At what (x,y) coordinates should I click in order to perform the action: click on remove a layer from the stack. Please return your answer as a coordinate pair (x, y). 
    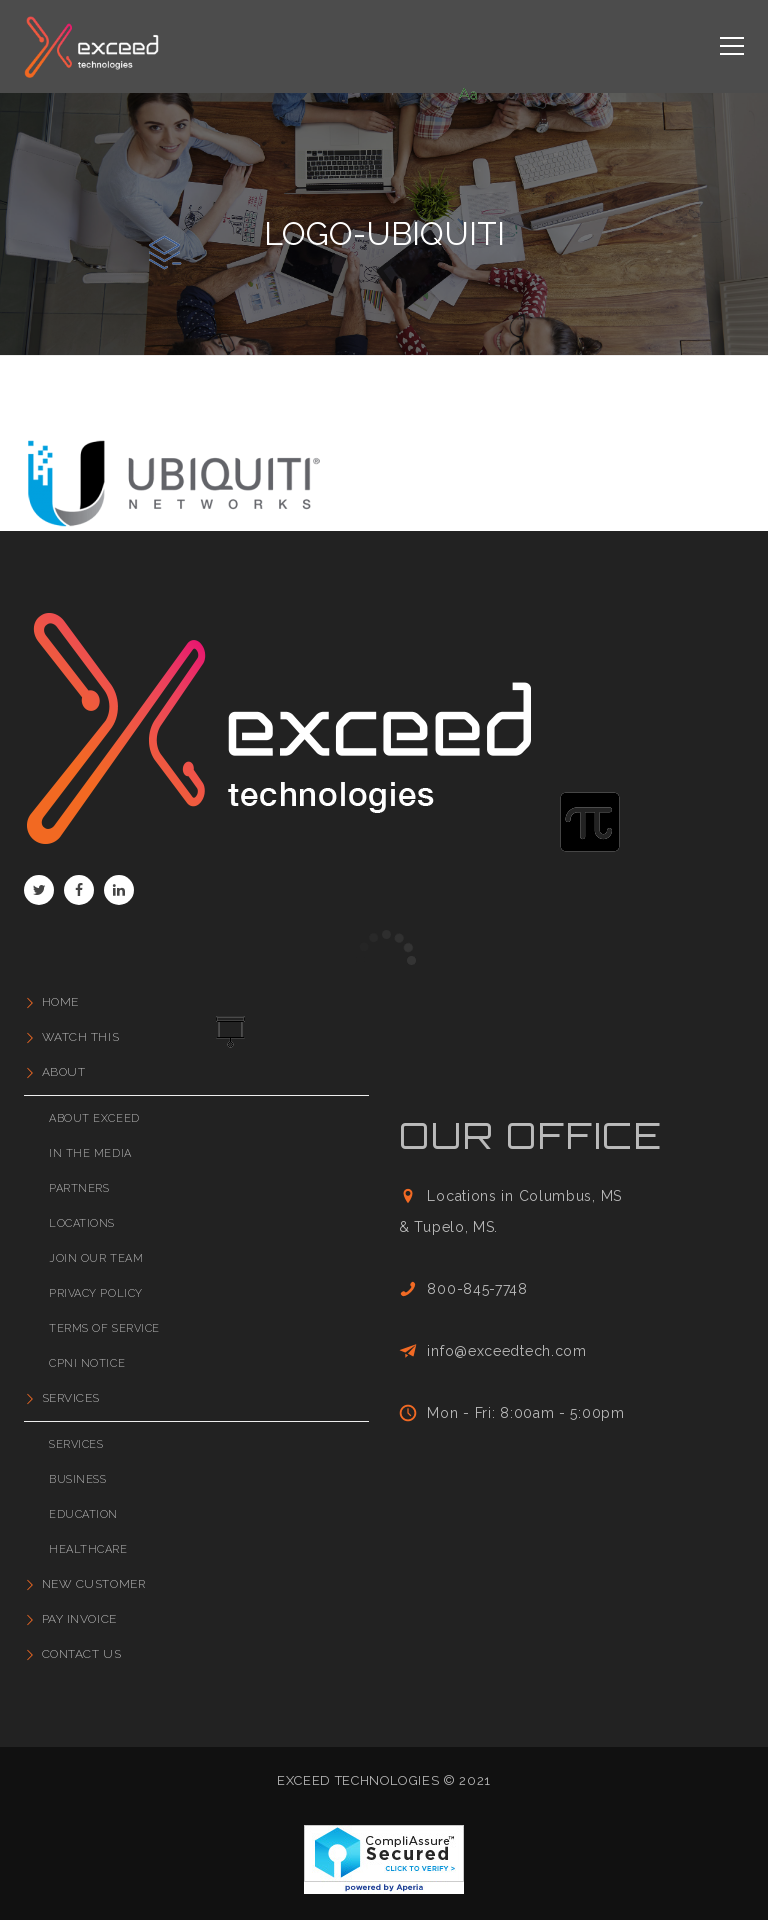
    Looking at the image, I should click on (164, 252).